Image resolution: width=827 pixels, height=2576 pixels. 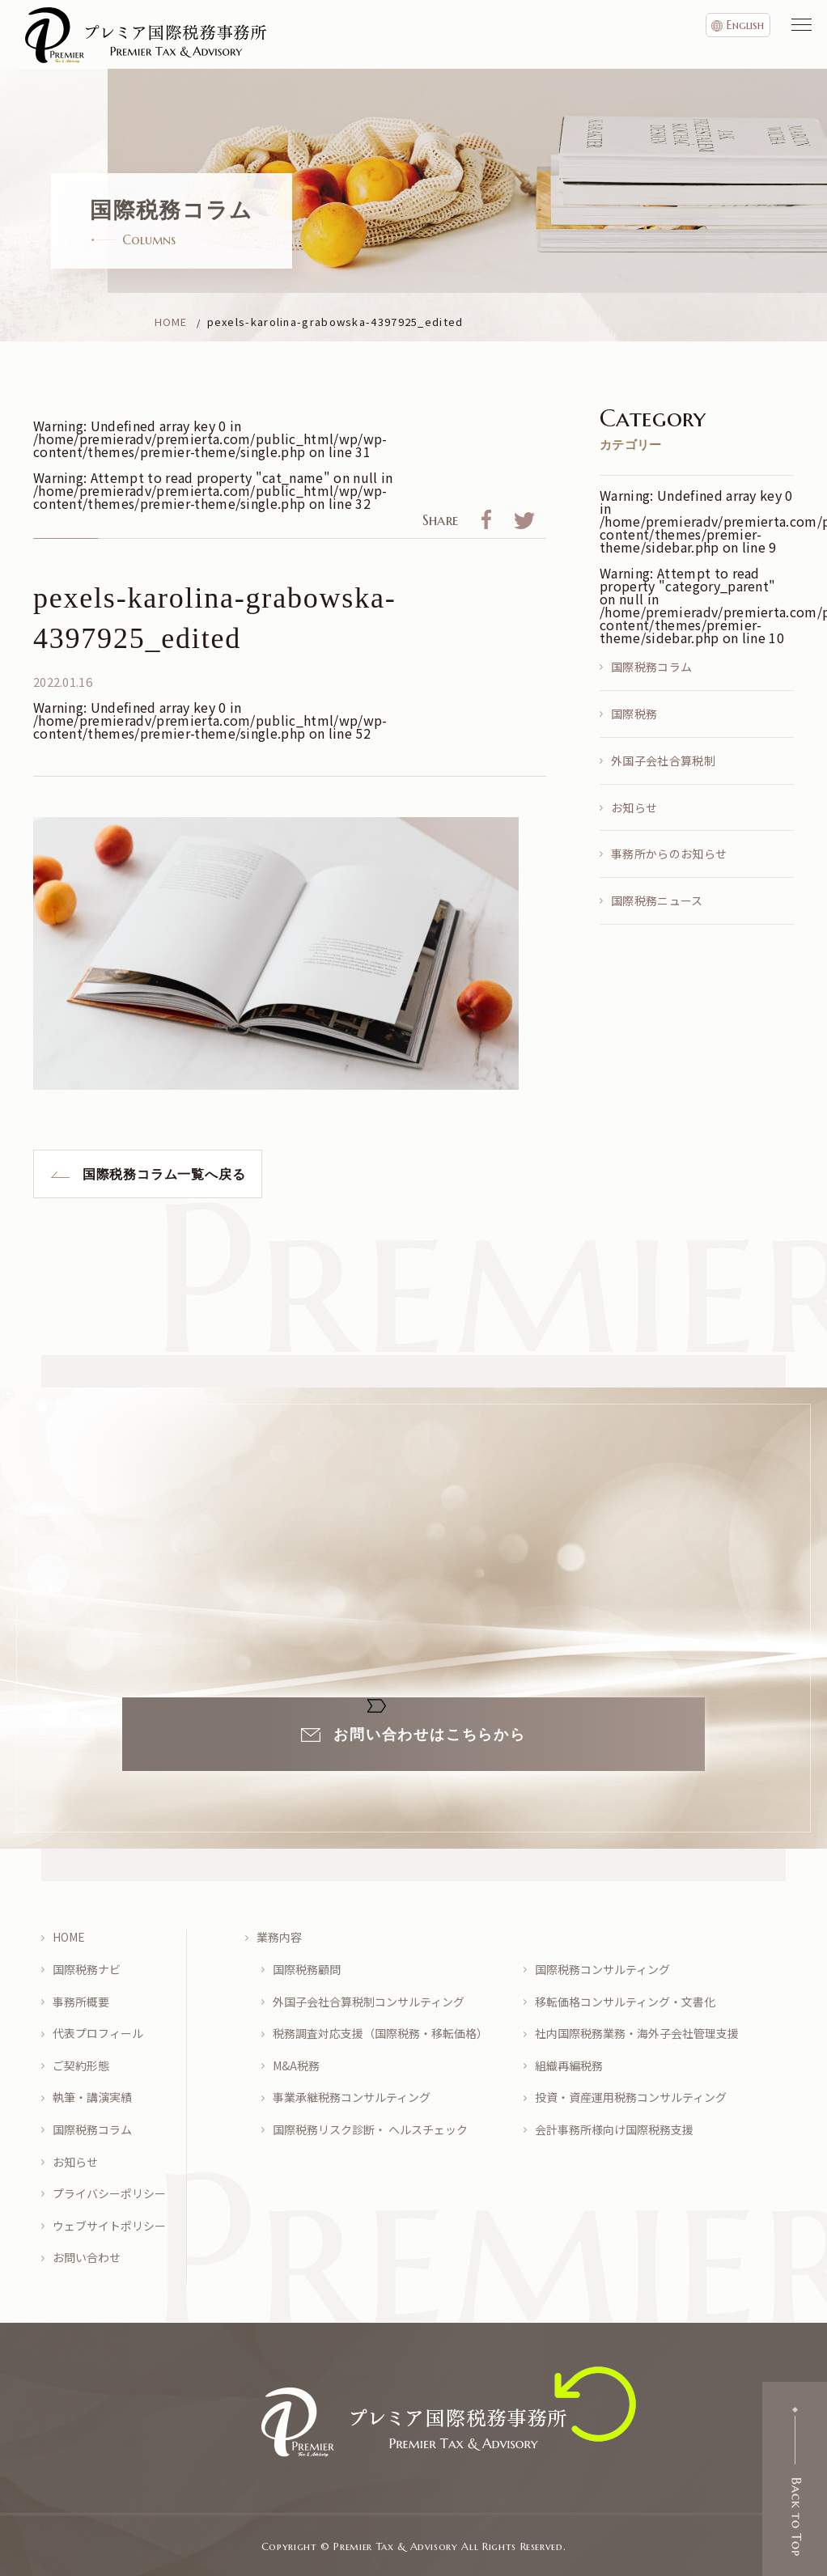 I want to click on apply a label or tag to an item, so click(x=375, y=1705).